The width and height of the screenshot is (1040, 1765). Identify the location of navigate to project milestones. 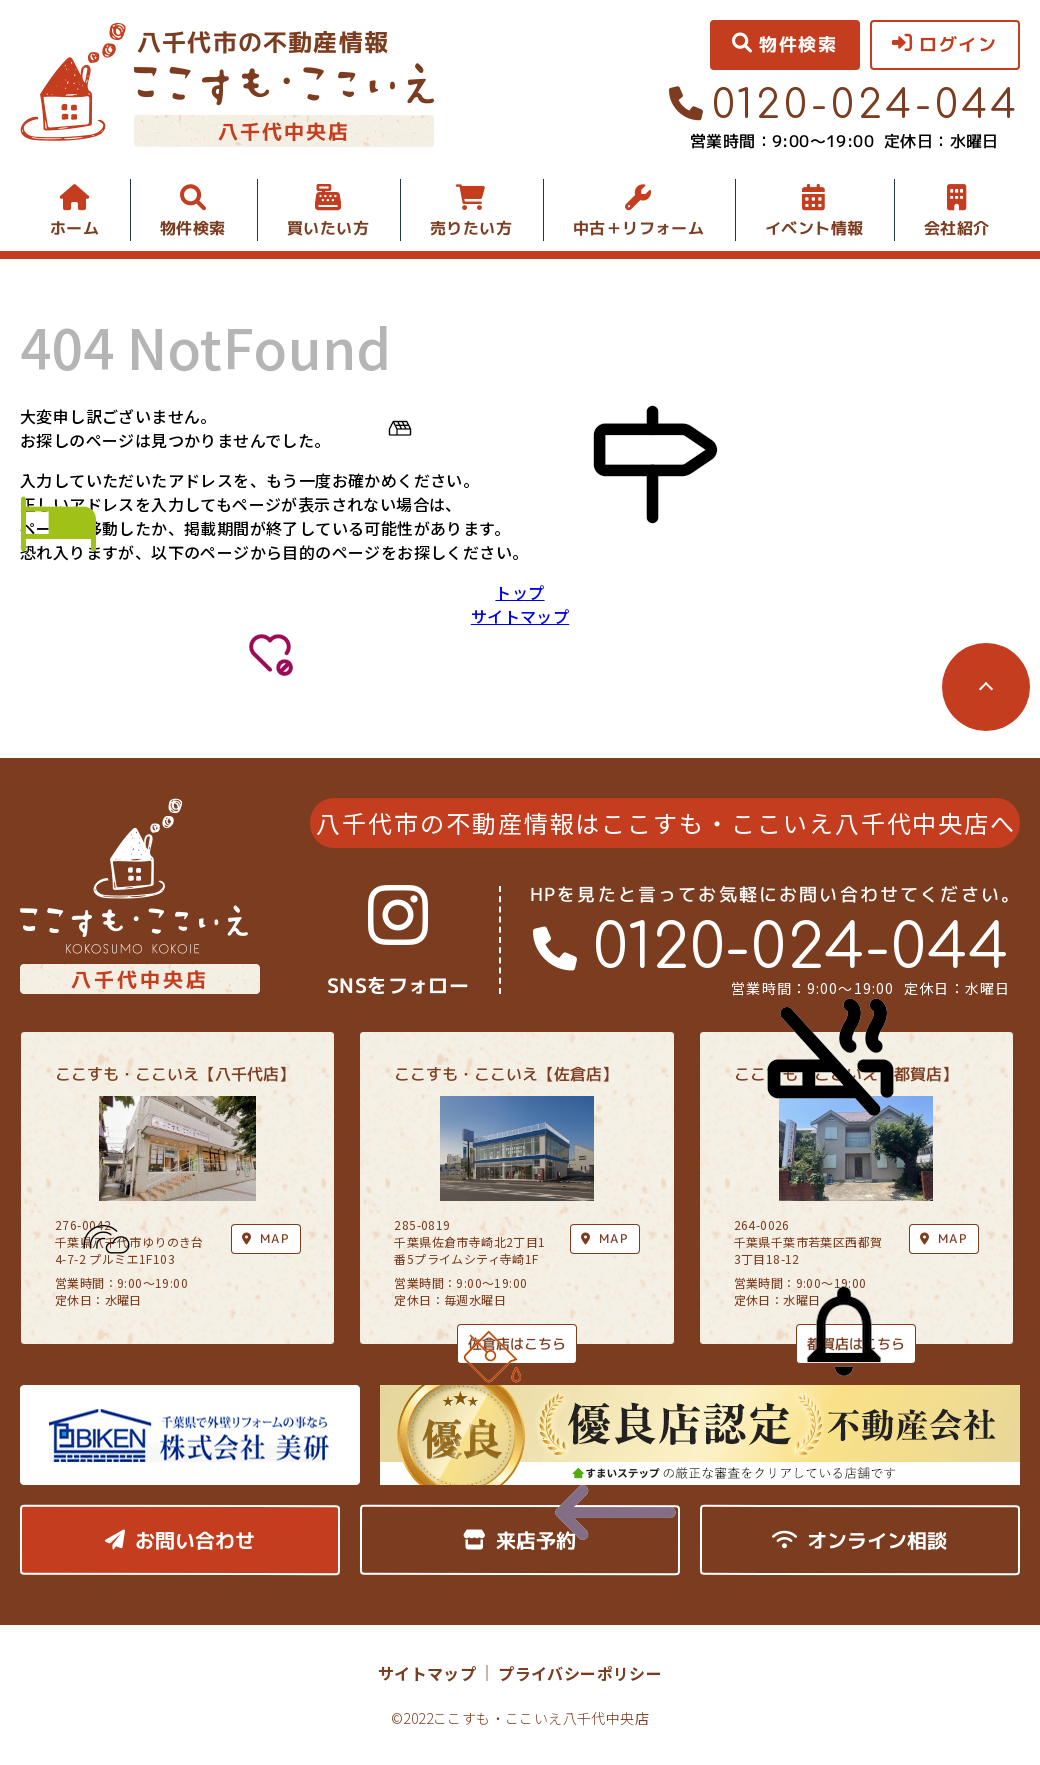
(652, 464).